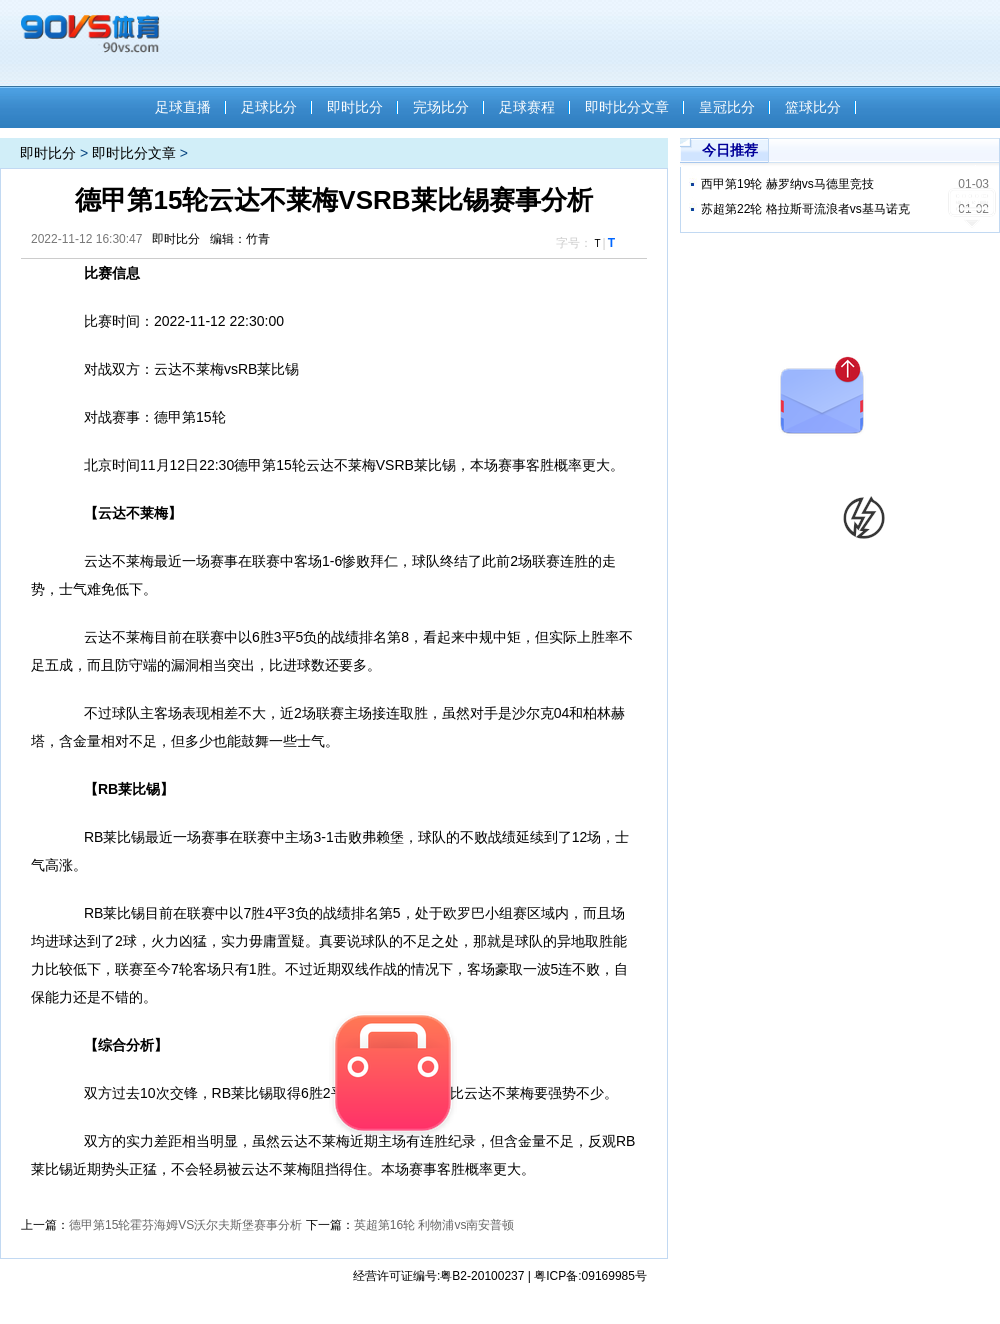  What do you see at coordinates (822, 401) in the screenshot?
I see `send an email or message` at bounding box center [822, 401].